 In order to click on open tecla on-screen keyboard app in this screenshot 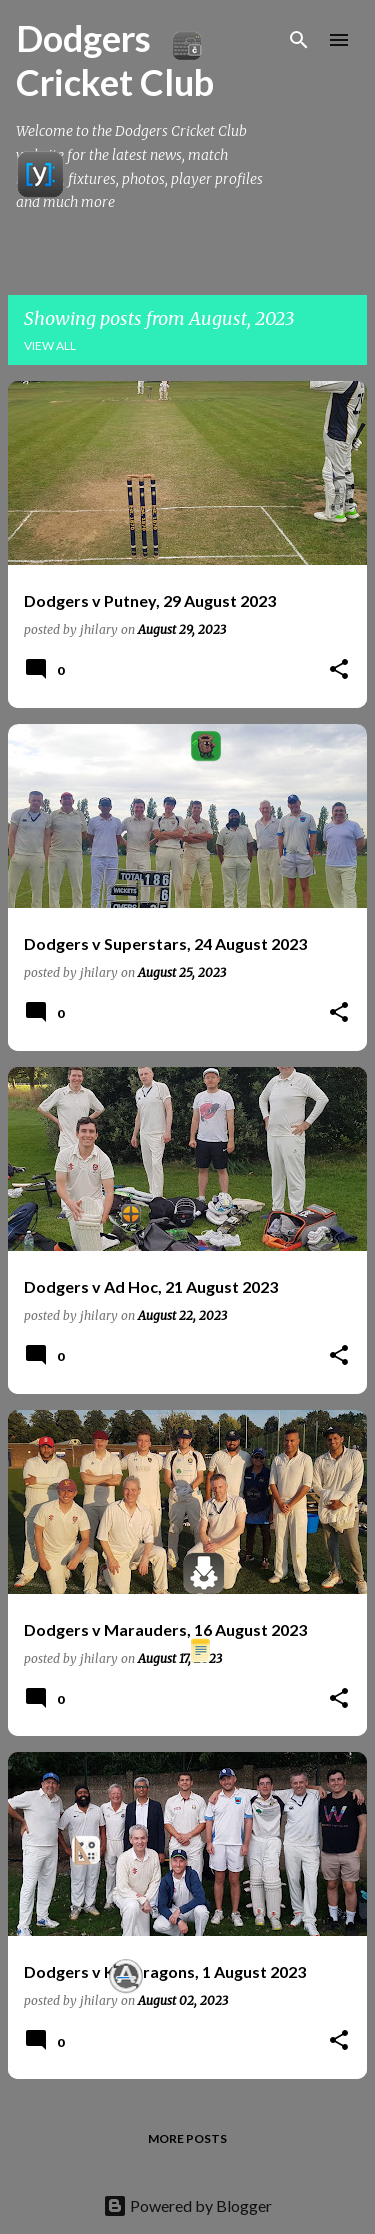, I will do `click(187, 46)`.